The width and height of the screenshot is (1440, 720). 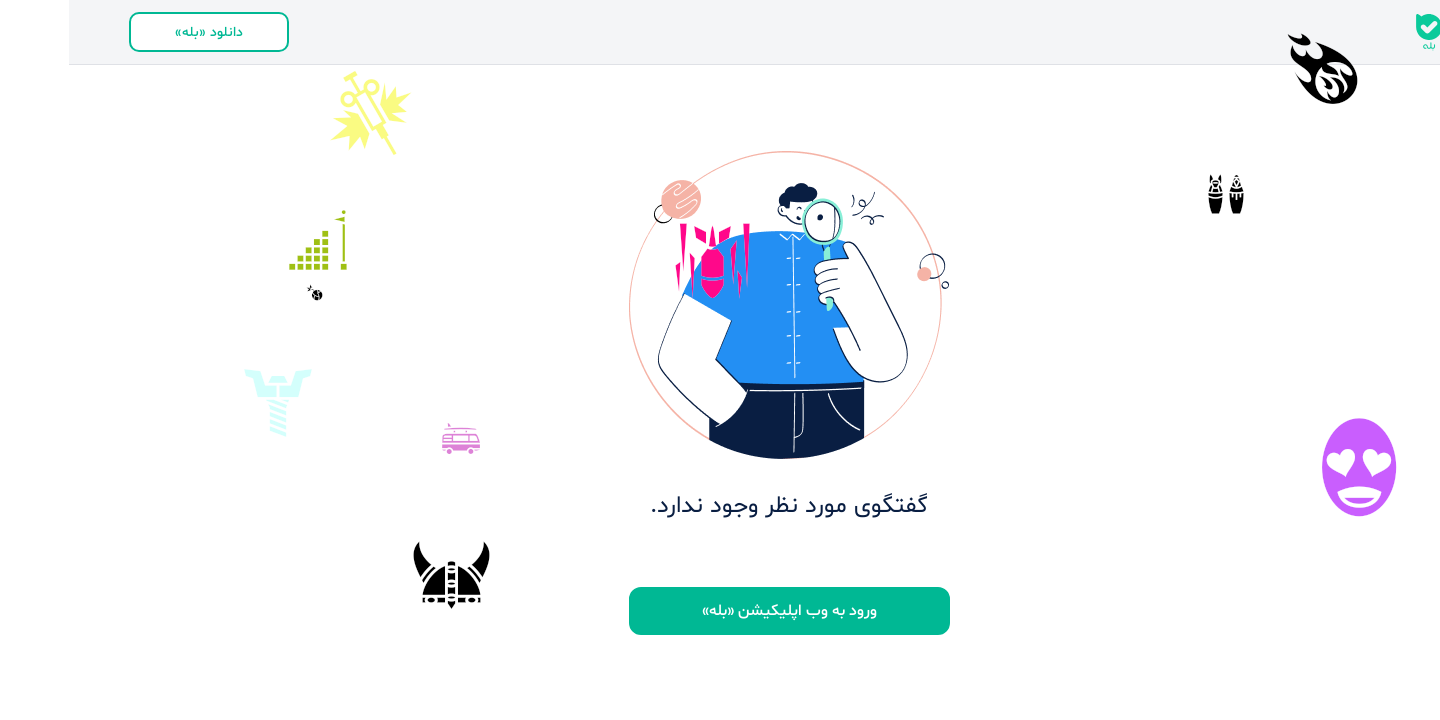 What do you see at coordinates (278, 403) in the screenshot?
I see `ancient or antique hardware item in inventory` at bounding box center [278, 403].